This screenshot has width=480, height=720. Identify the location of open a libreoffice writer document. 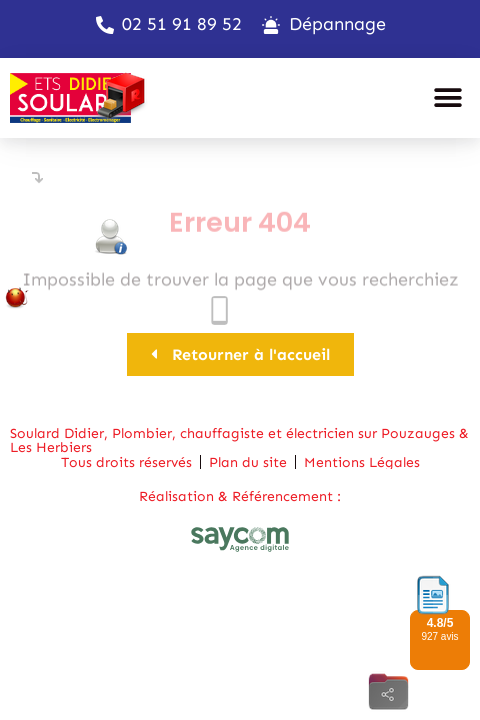
(433, 595).